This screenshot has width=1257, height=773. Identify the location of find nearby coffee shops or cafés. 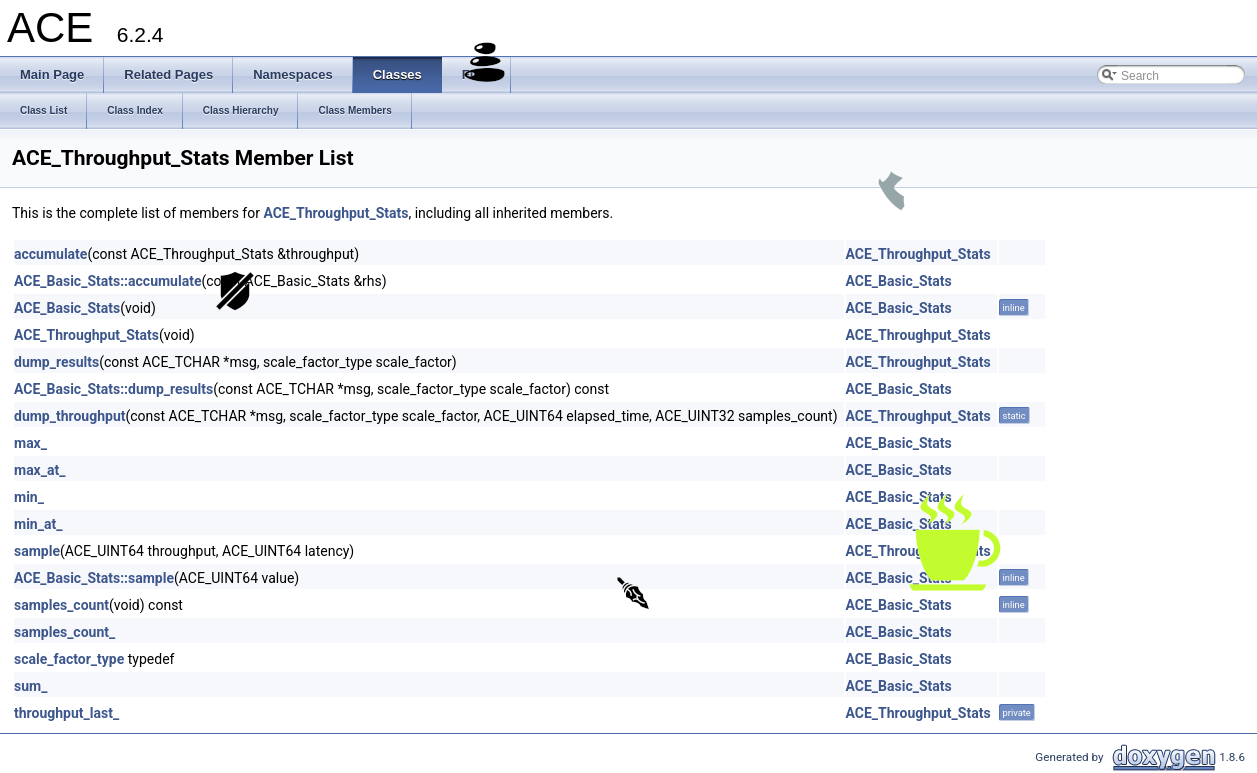
(954, 541).